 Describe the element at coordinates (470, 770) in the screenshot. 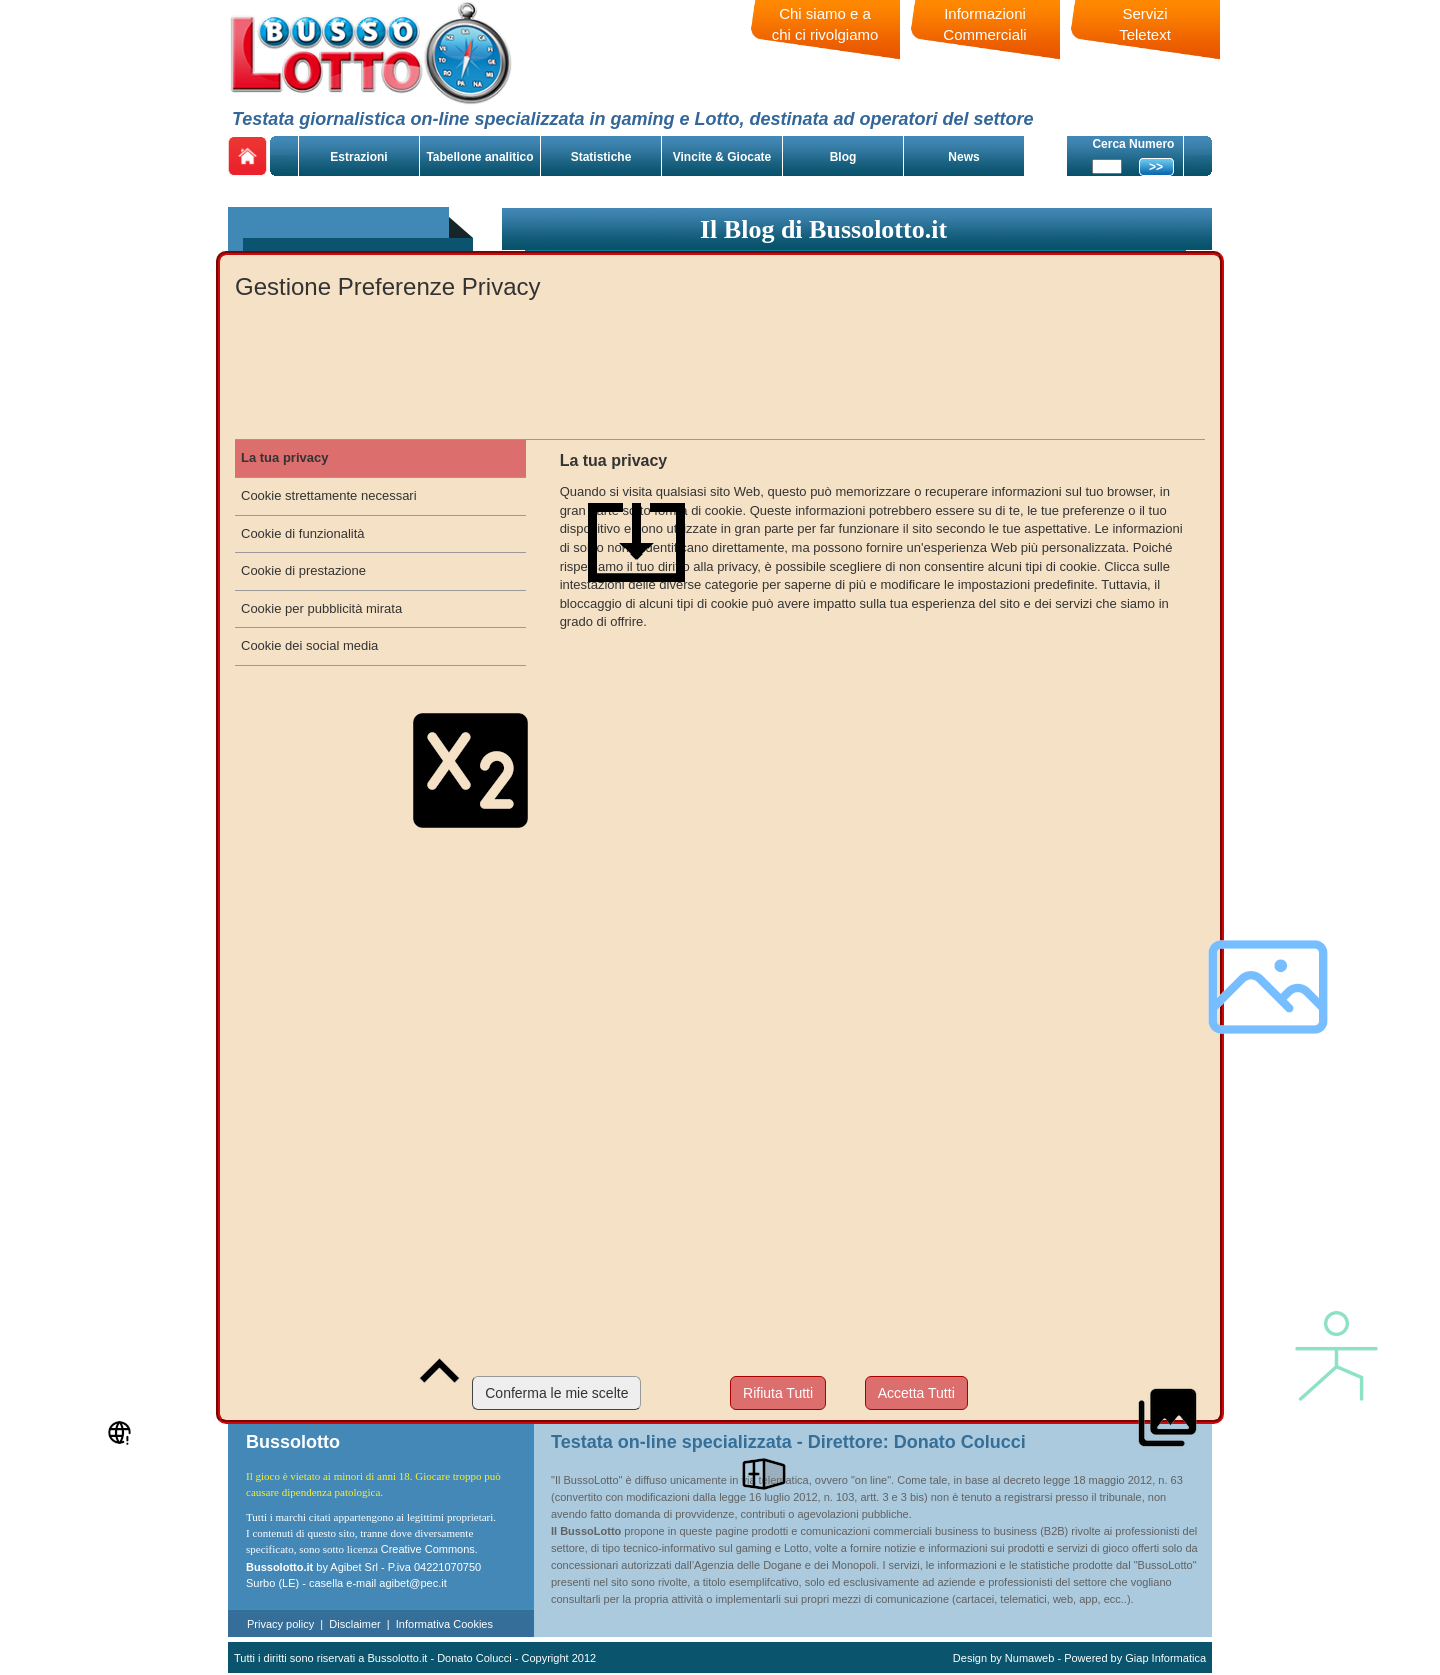

I see `format text as subscript` at that location.